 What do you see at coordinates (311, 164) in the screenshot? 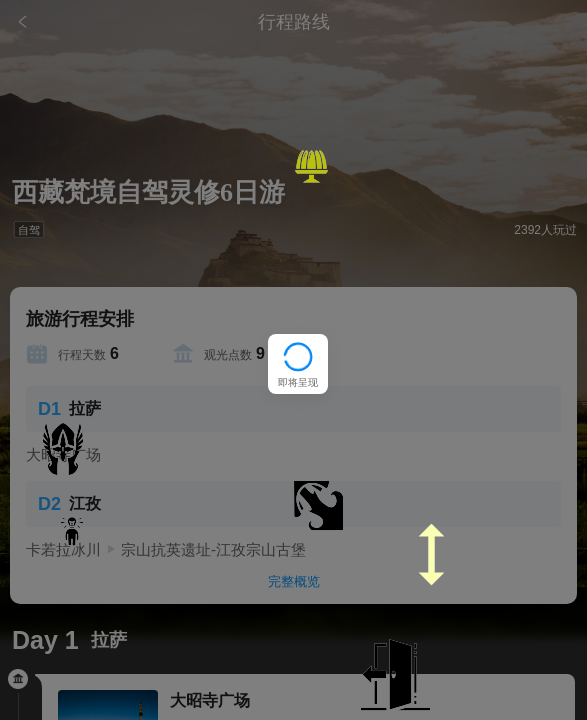
I see `dessert or sweet treat category in a game menu` at bounding box center [311, 164].